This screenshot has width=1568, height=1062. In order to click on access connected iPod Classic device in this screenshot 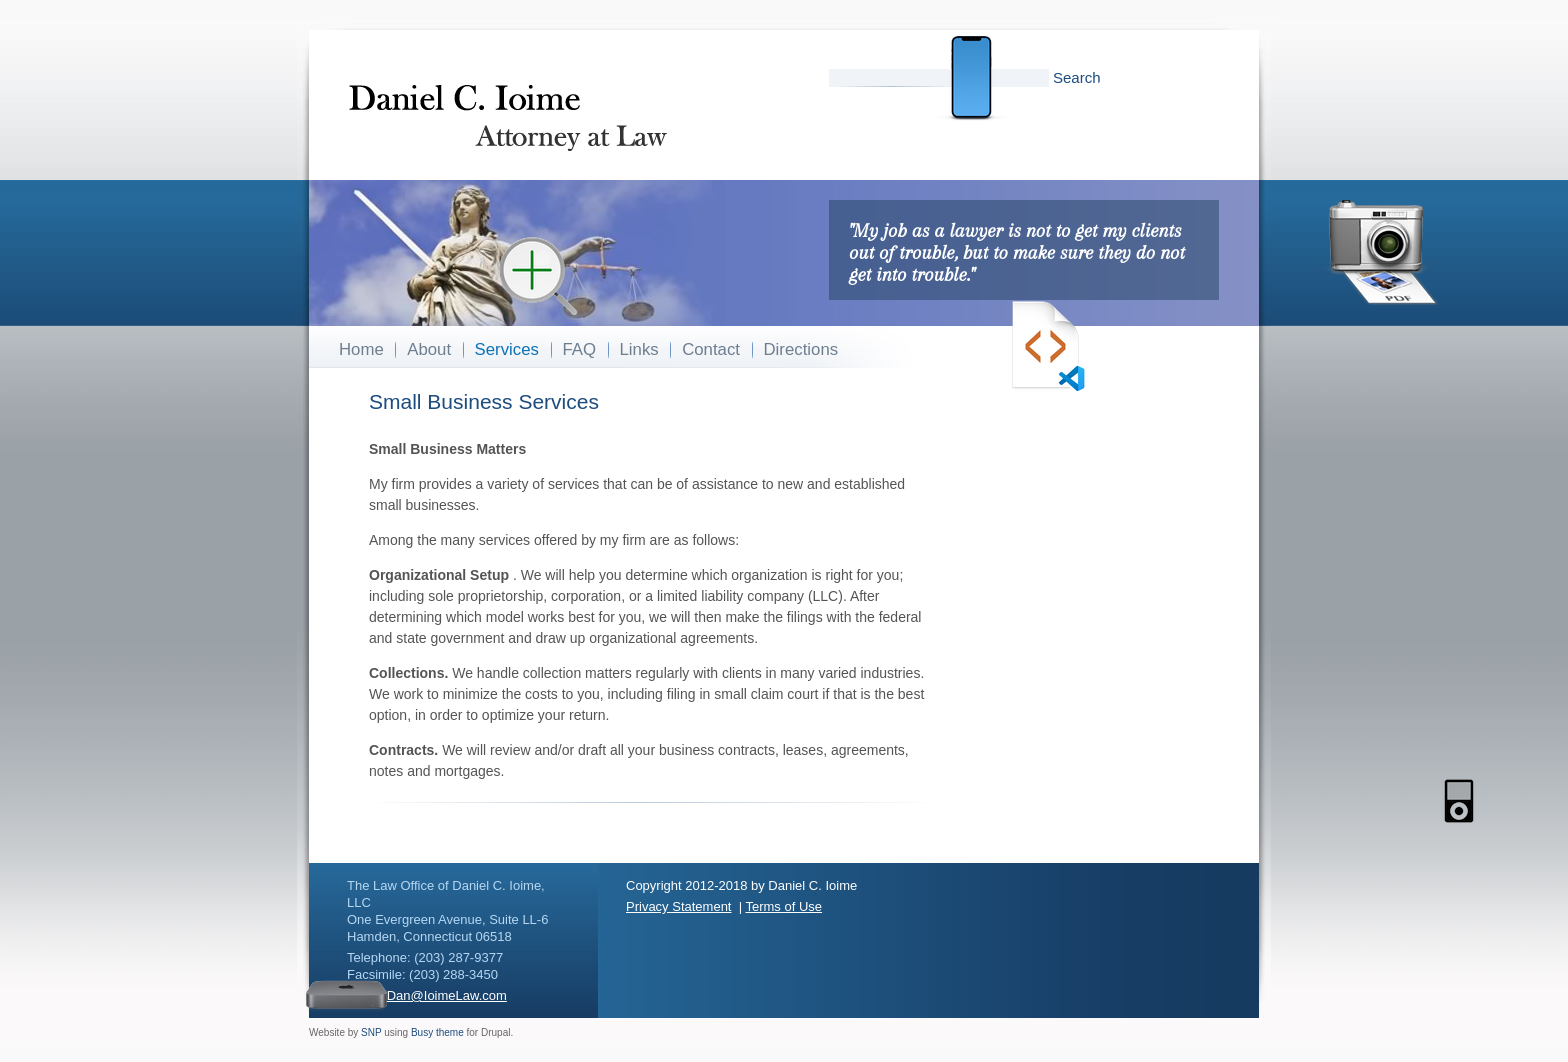, I will do `click(1459, 801)`.